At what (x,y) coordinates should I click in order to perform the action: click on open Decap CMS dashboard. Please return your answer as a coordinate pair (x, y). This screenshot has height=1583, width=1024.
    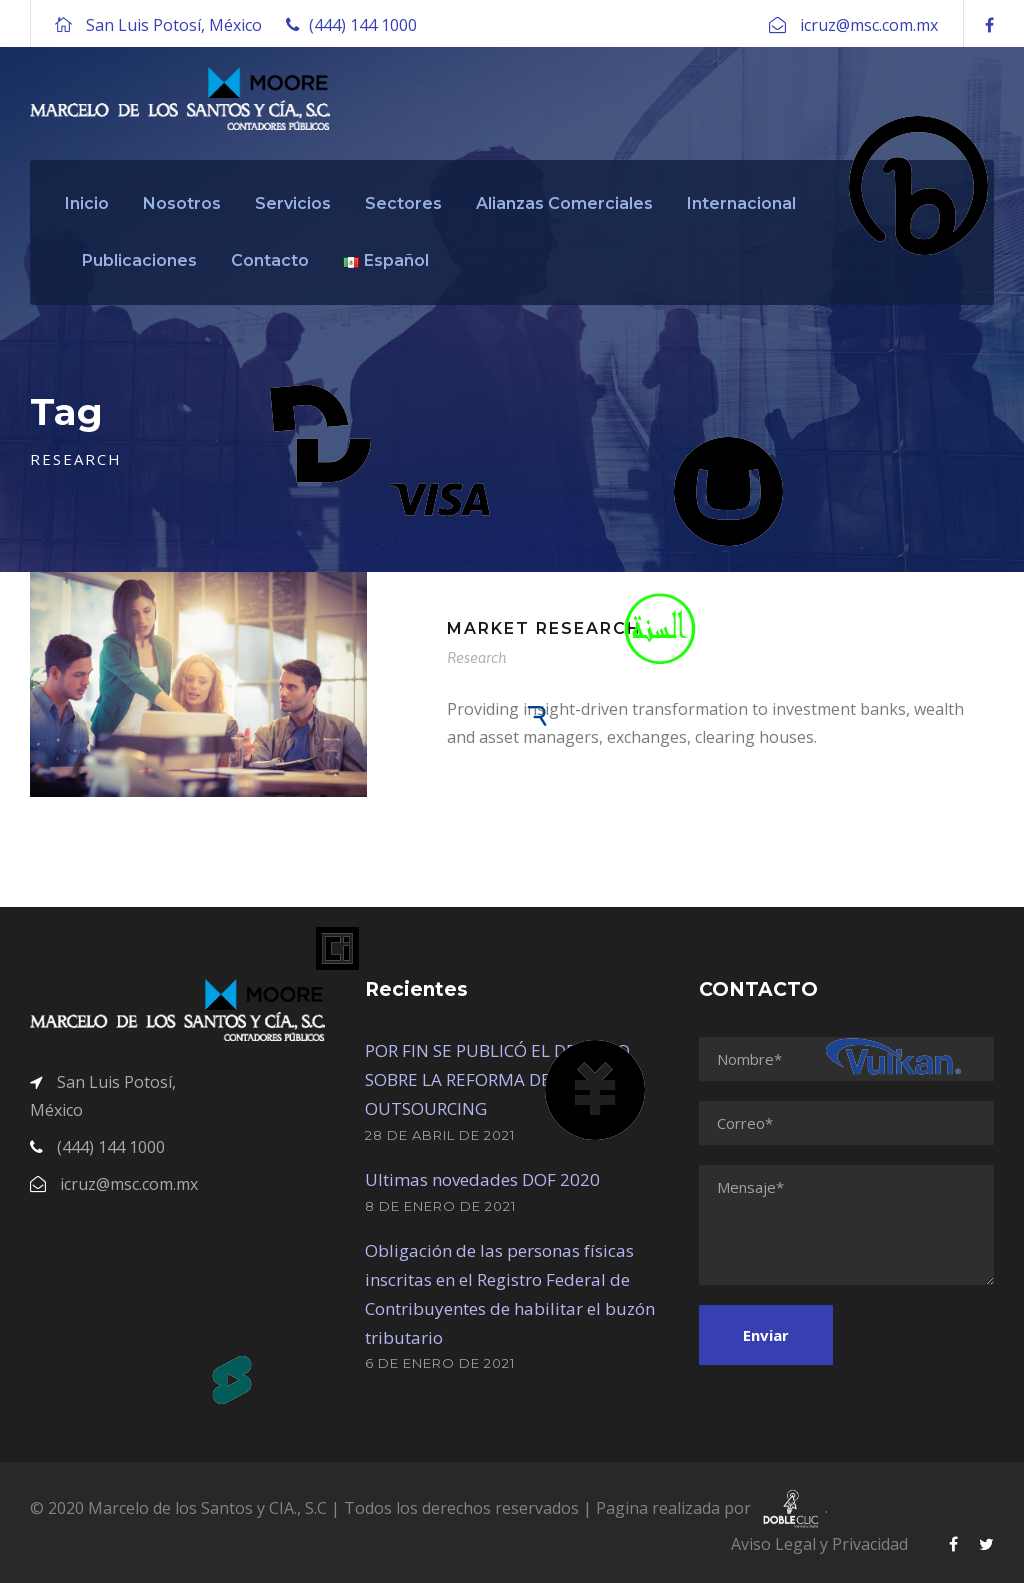
    Looking at the image, I should click on (320, 433).